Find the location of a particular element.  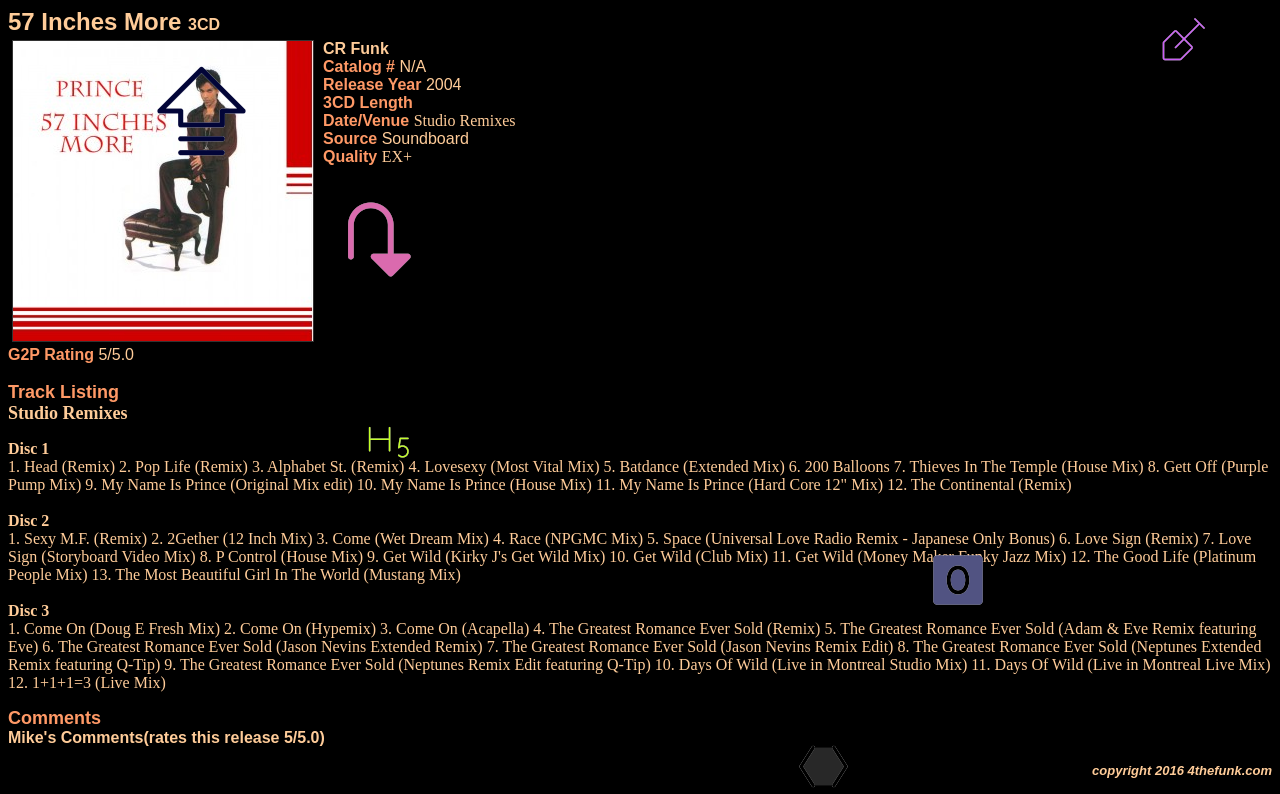

redo or repeat last action is located at coordinates (376, 239).